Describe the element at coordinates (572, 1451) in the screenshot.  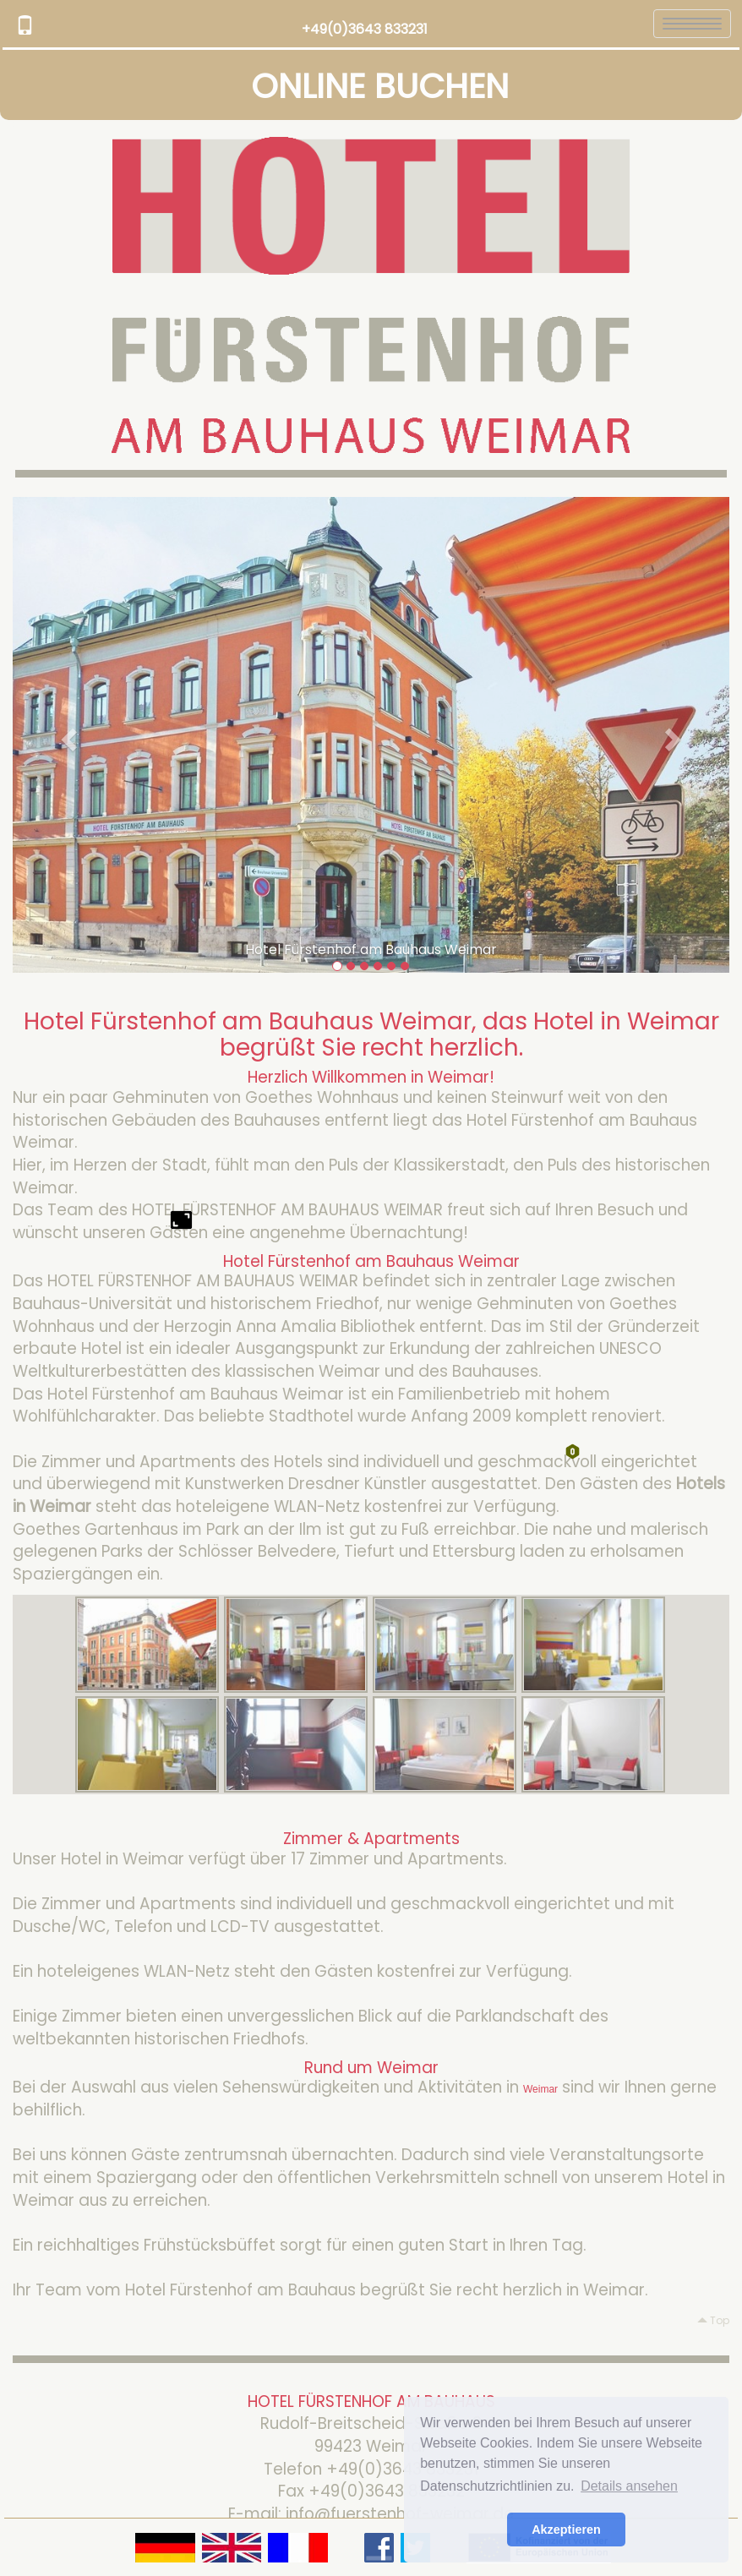
I see `indicates an "O" status or category marker` at that location.